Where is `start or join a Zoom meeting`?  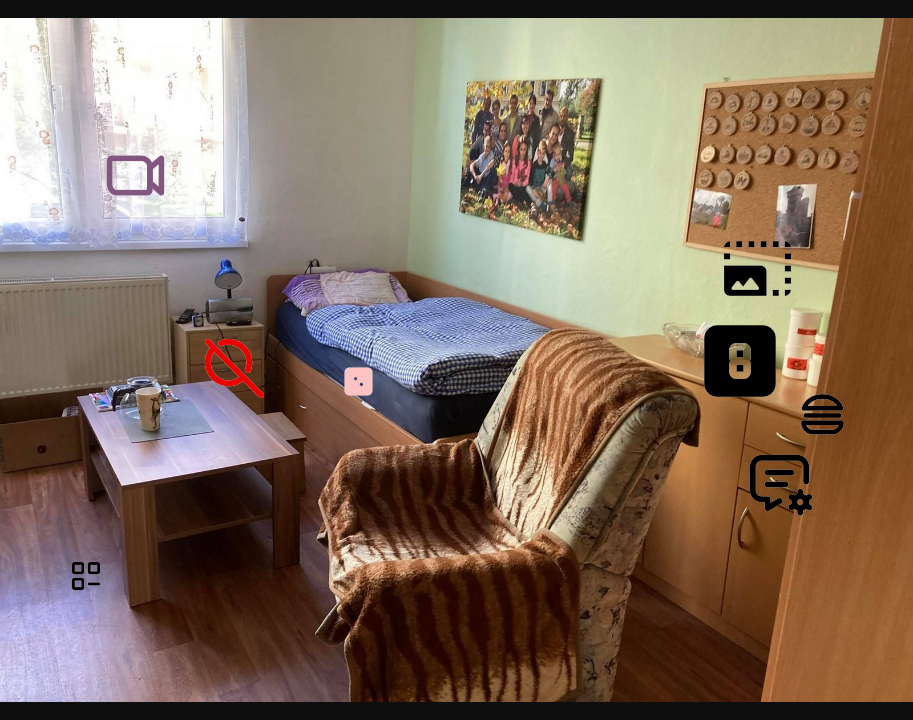
start or join a Zoom meeting is located at coordinates (135, 175).